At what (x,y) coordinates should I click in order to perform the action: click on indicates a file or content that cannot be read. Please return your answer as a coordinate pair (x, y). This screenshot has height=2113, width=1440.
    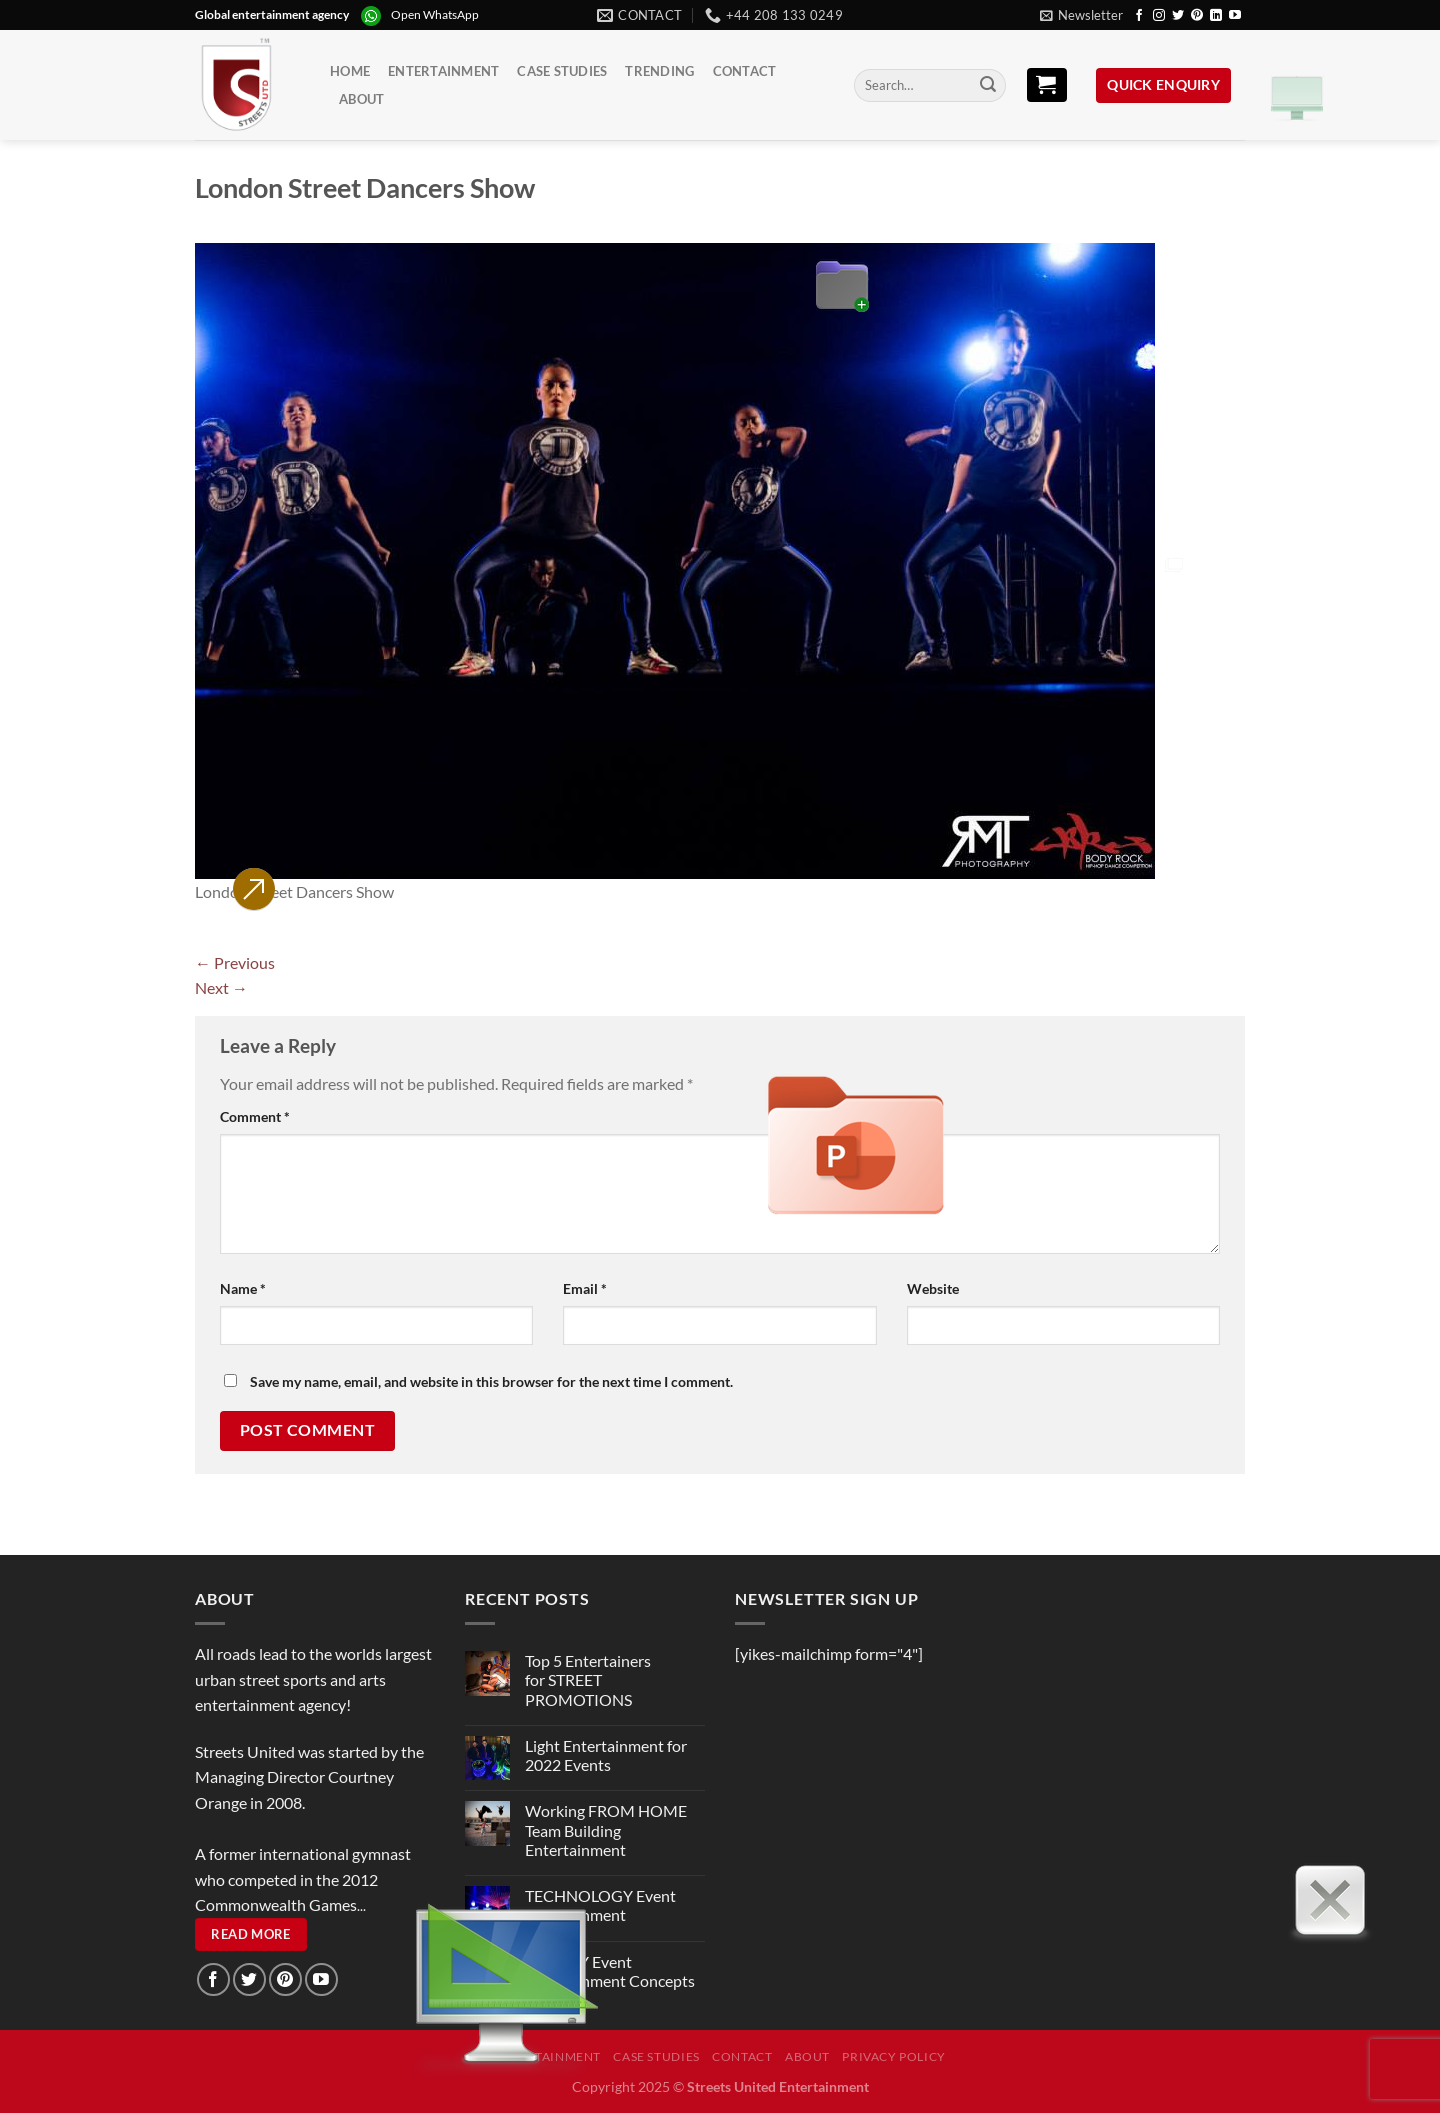
    Looking at the image, I should click on (1331, 1904).